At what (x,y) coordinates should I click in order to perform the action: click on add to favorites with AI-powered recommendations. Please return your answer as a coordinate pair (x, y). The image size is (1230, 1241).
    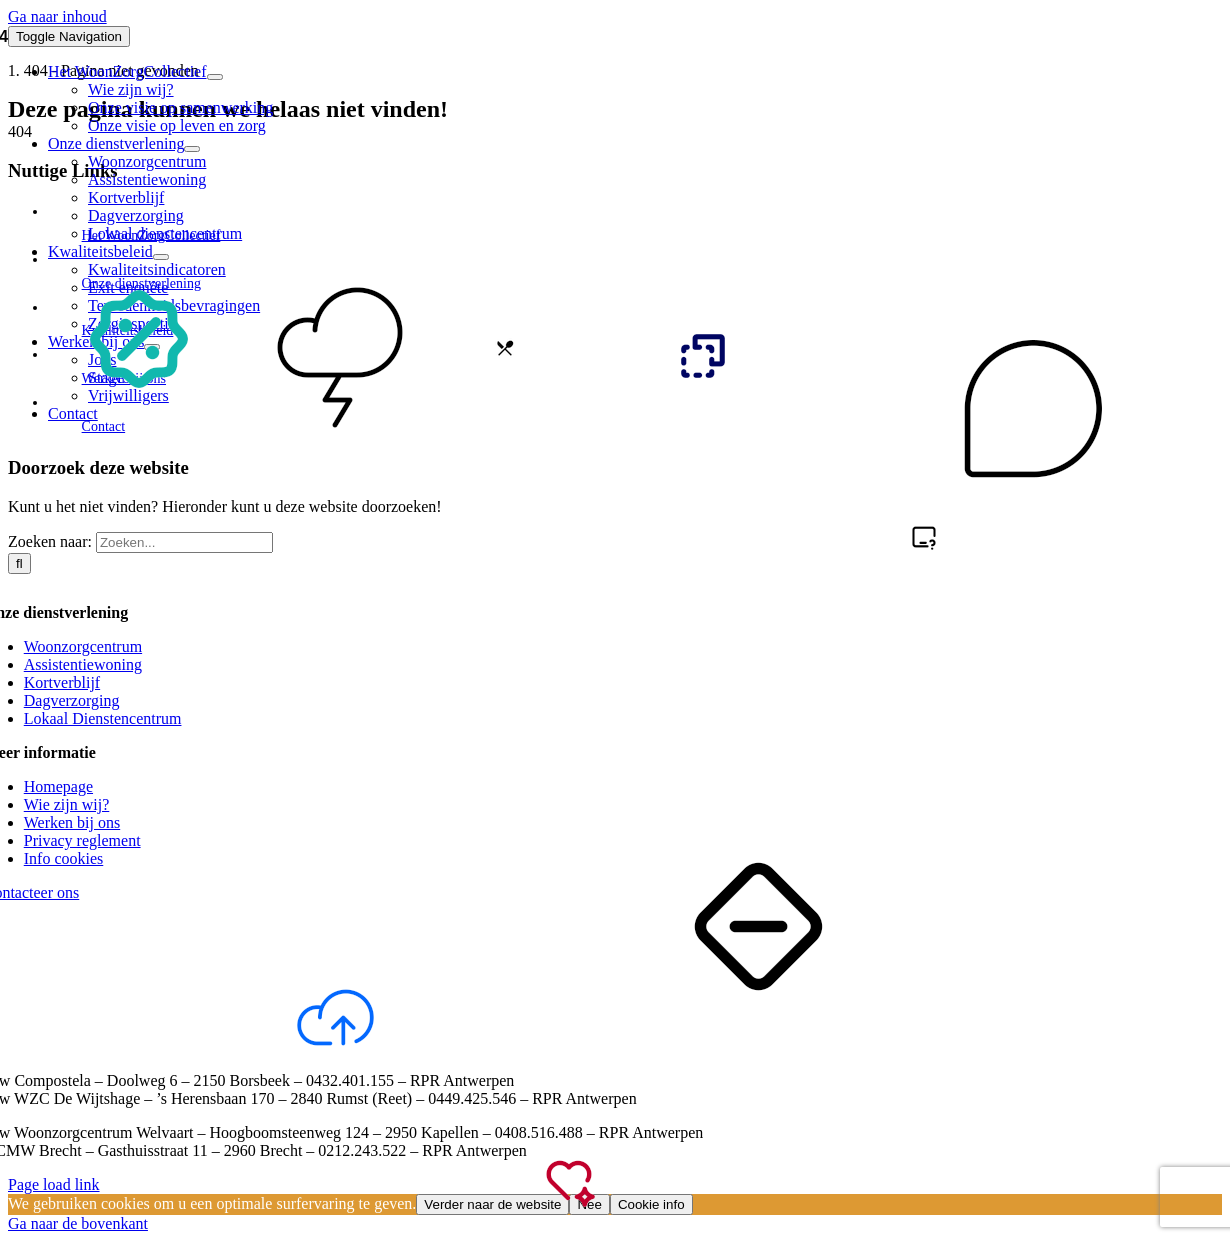
    Looking at the image, I should click on (569, 1181).